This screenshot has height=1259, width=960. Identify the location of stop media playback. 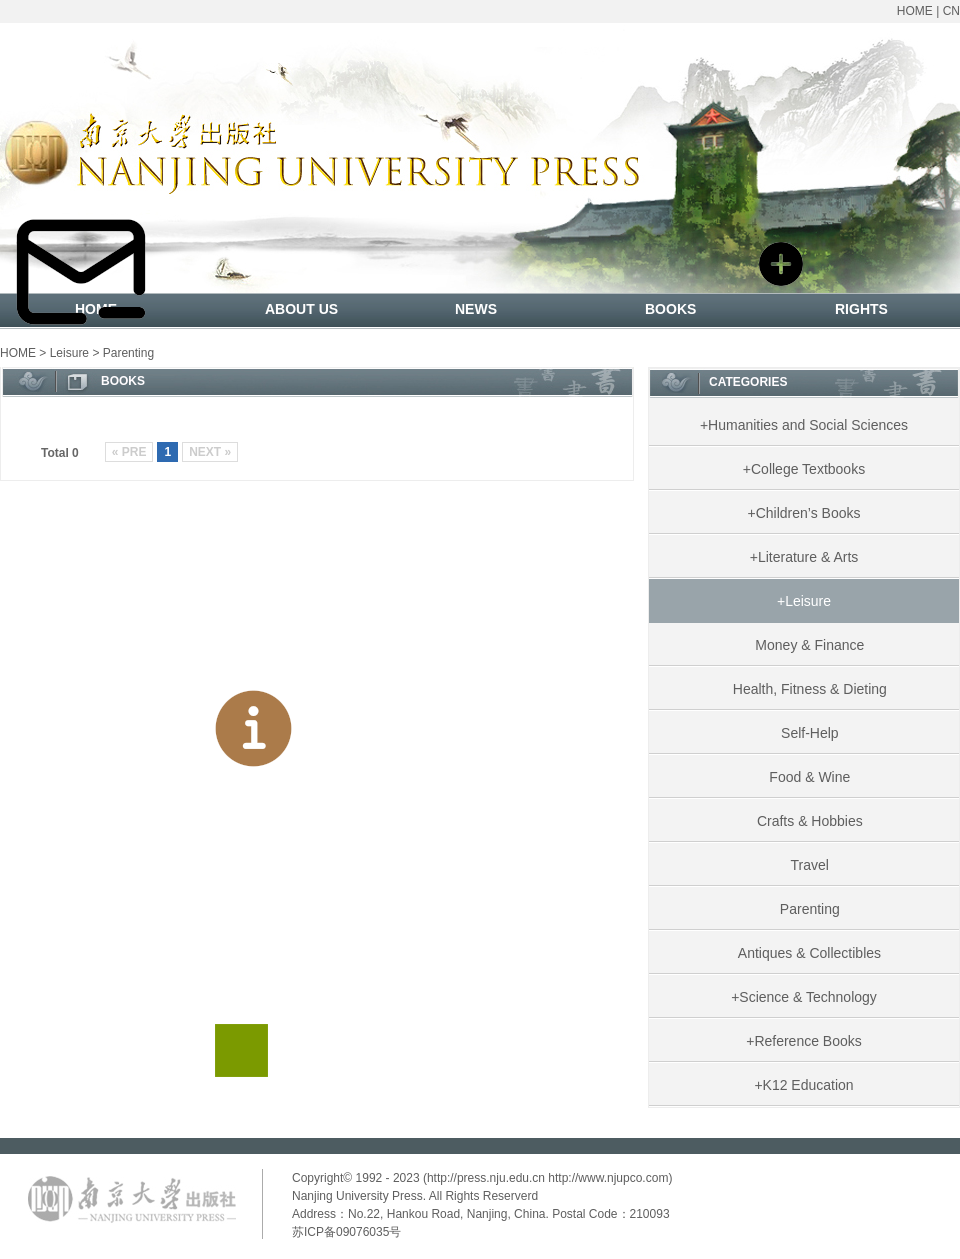
(241, 1050).